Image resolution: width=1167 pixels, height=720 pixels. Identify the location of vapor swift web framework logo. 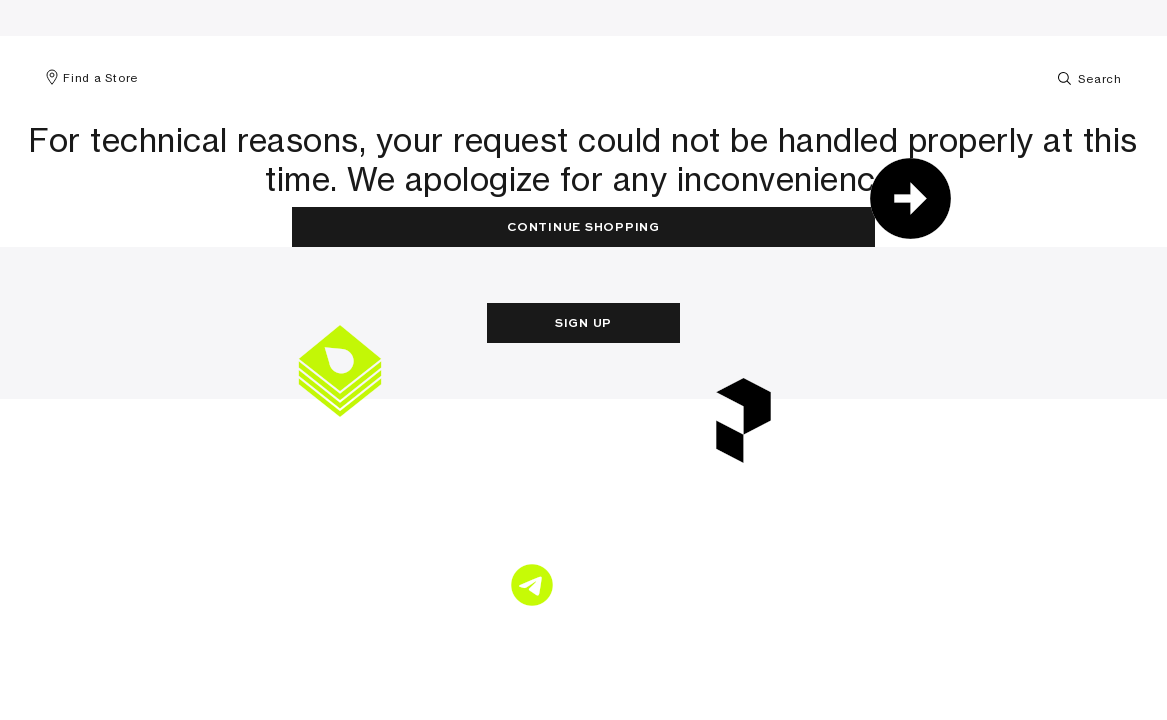
(340, 371).